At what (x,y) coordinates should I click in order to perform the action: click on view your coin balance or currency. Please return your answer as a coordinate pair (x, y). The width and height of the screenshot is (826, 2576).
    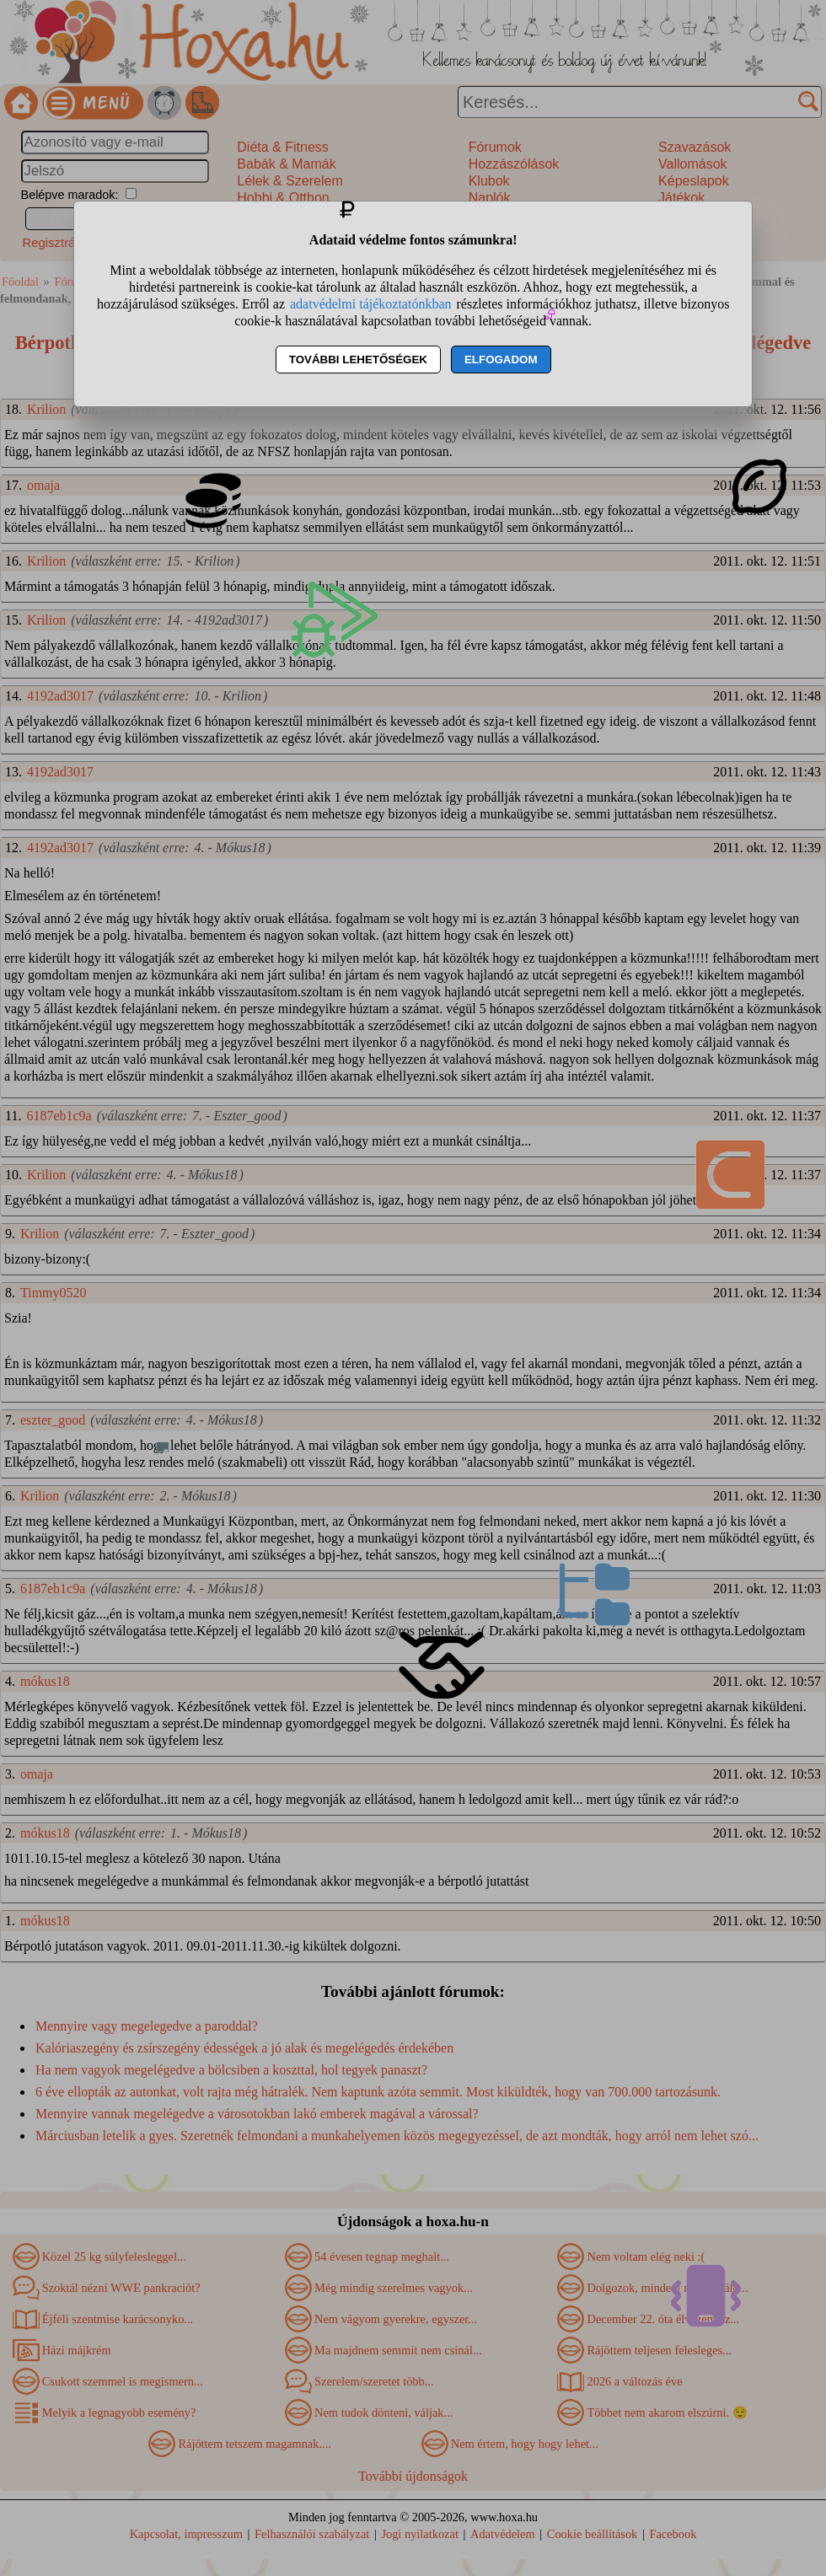
    Looking at the image, I should click on (213, 501).